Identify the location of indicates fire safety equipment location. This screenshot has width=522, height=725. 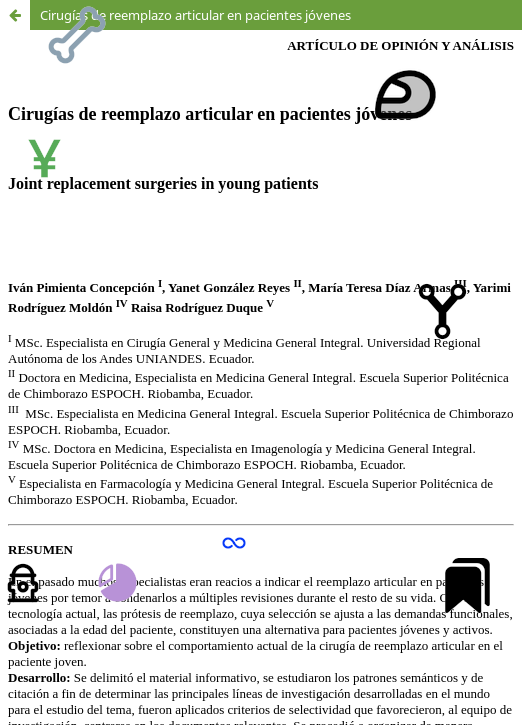
(23, 583).